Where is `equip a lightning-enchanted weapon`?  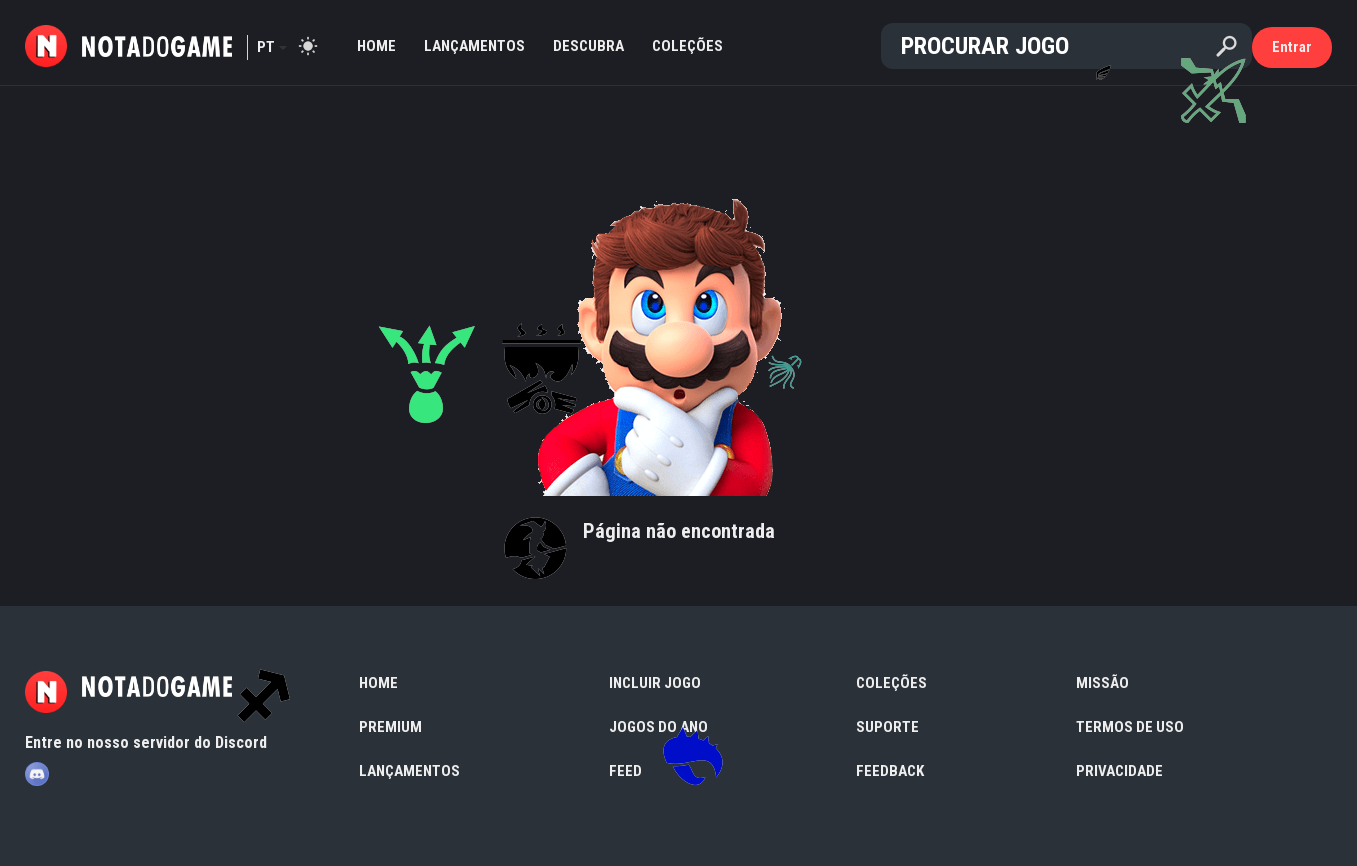 equip a lightning-enchanted weapon is located at coordinates (1213, 90).